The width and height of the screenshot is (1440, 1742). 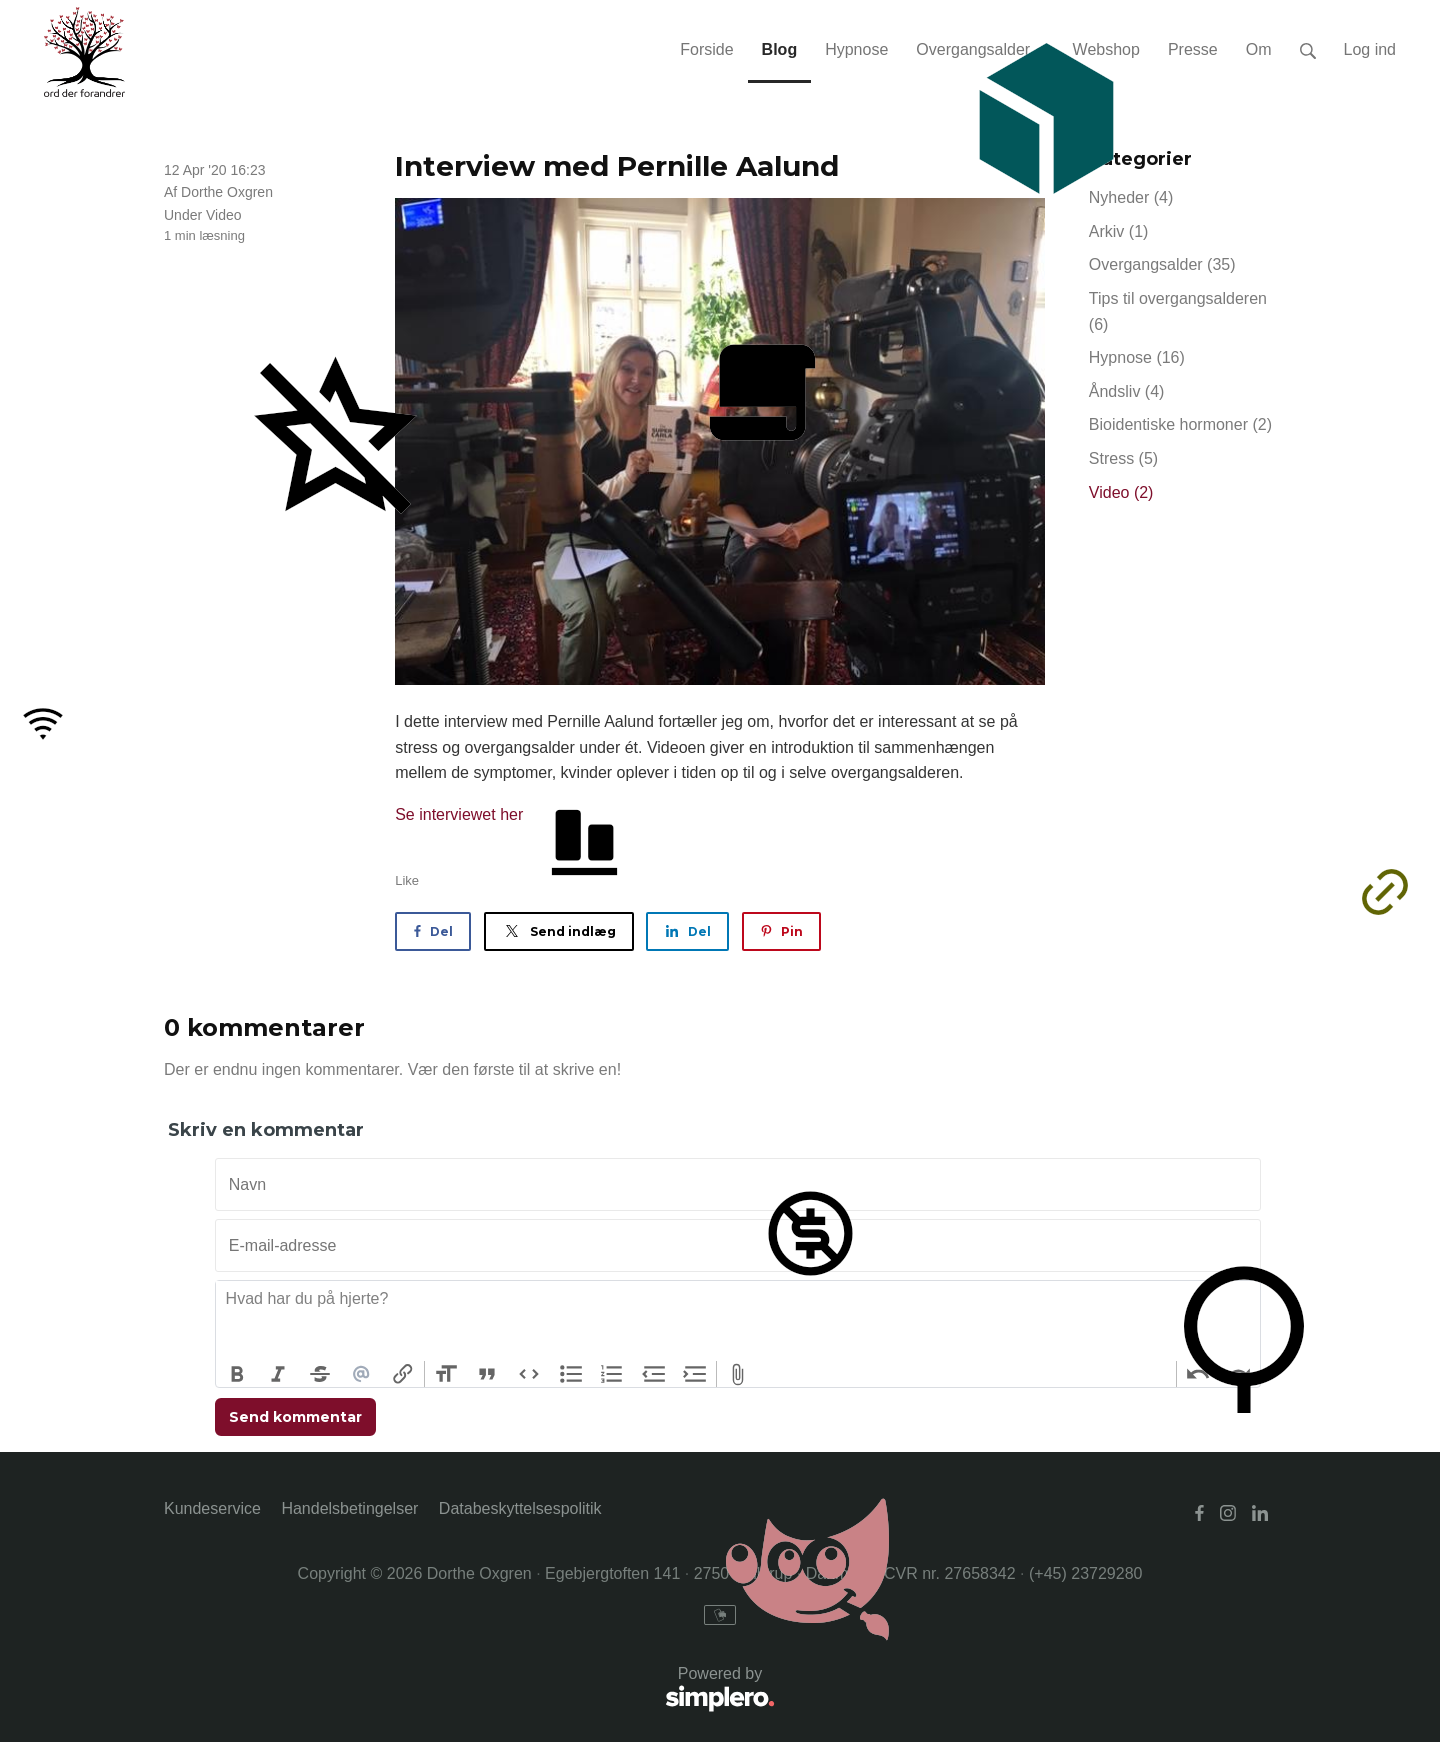 What do you see at coordinates (335, 438) in the screenshot?
I see `disable or remove from favorites` at bounding box center [335, 438].